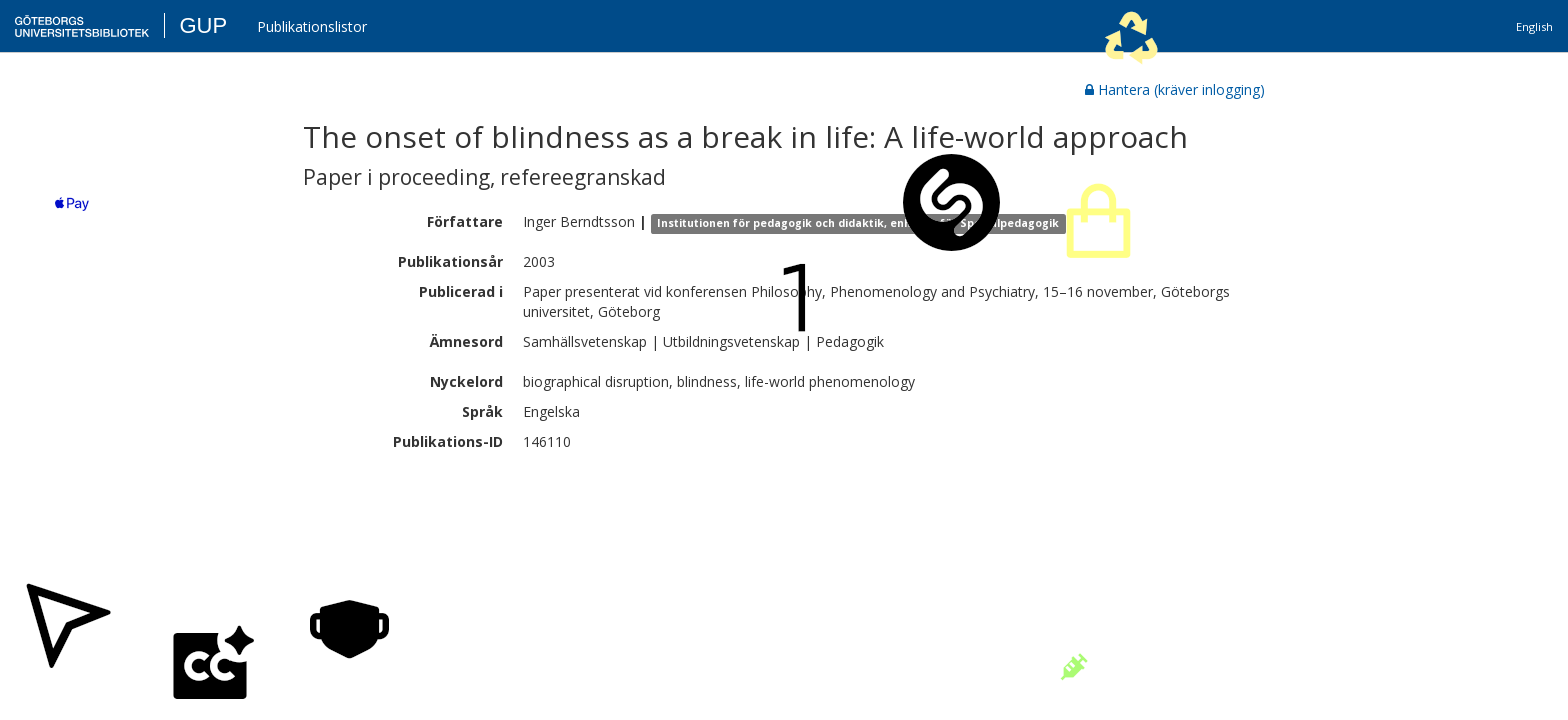 The width and height of the screenshot is (1568, 720). Describe the element at coordinates (68, 625) in the screenshot. I see `tap to navigate to this location` at that location.